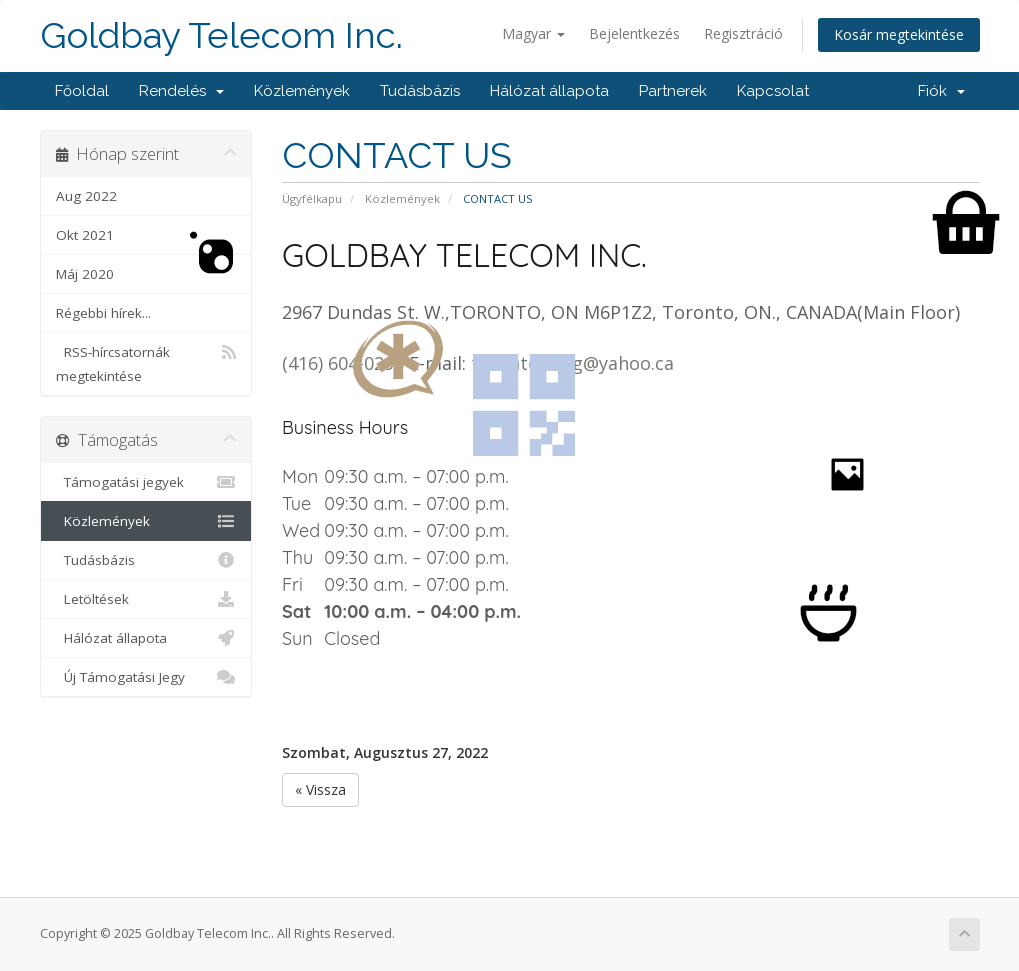  Describe the element at coordinates (828, 616) in the screenshot. I see `view food or dining options` at that location.